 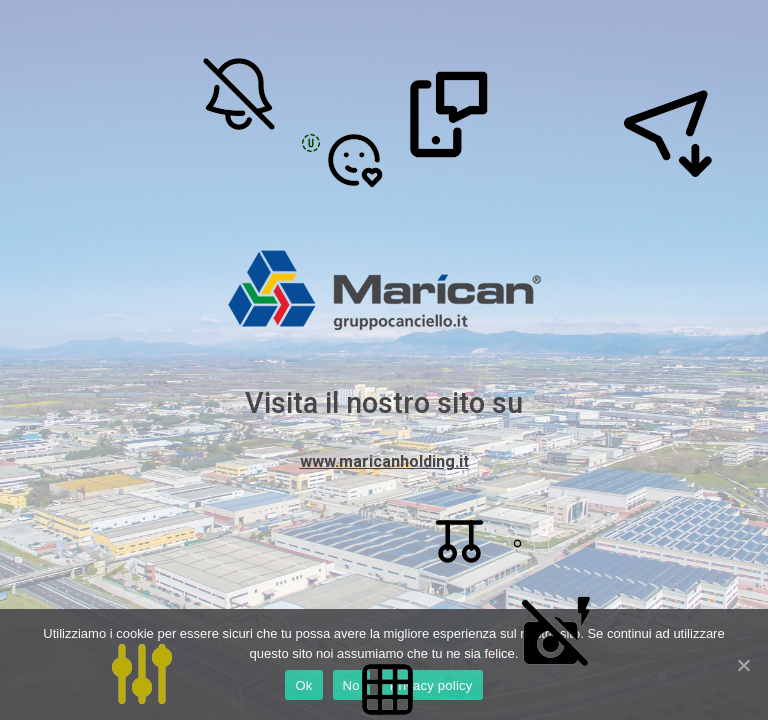 What do you see at coordinates (142, 674) in the screenshot?
I see `adjust settings or preferences` at bounding box center [142, 674].